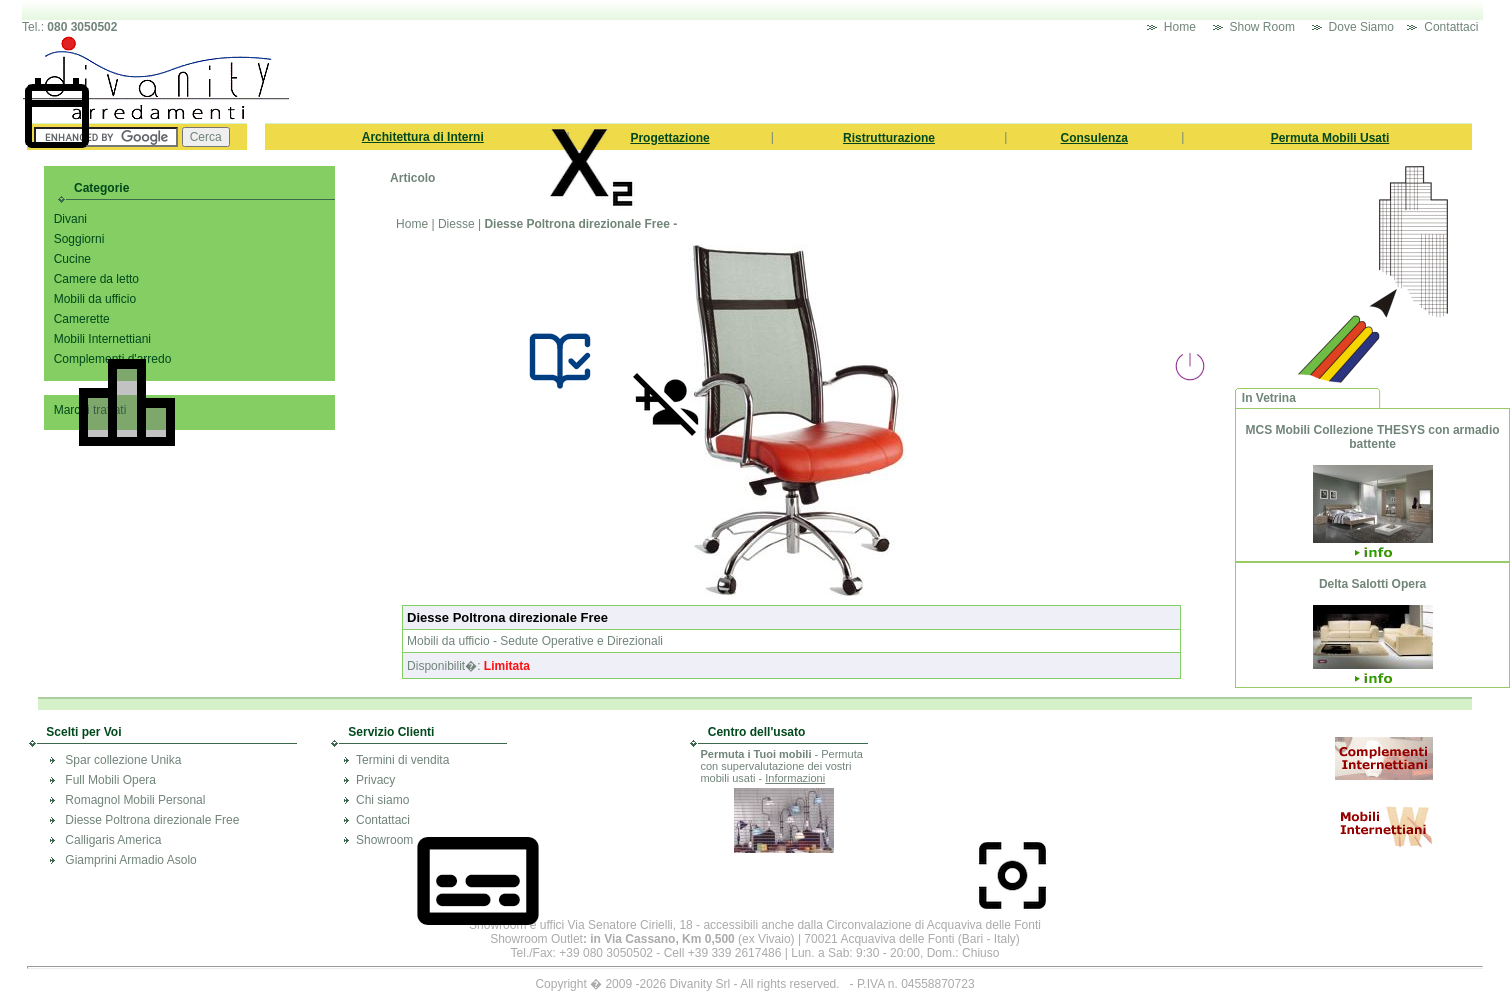  What do you see at coordinates (579, 167) in the screenshot?
I see `format text as subscript` at bounding box center [579, 167].